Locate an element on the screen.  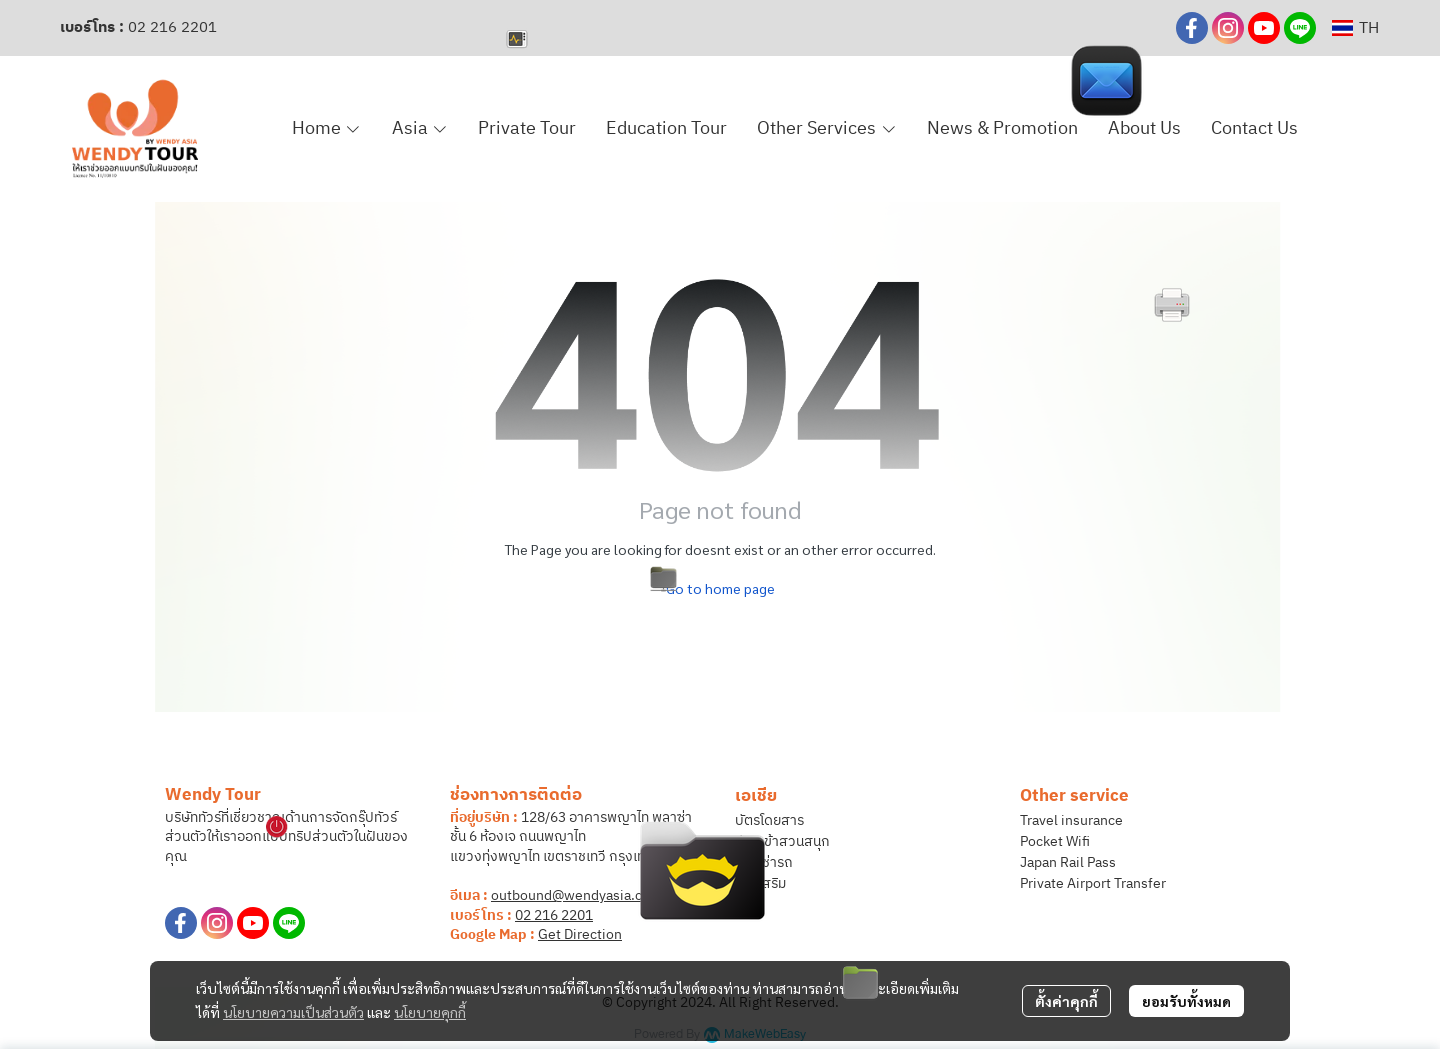
open the mail app is located at coordinates (1106, 80).